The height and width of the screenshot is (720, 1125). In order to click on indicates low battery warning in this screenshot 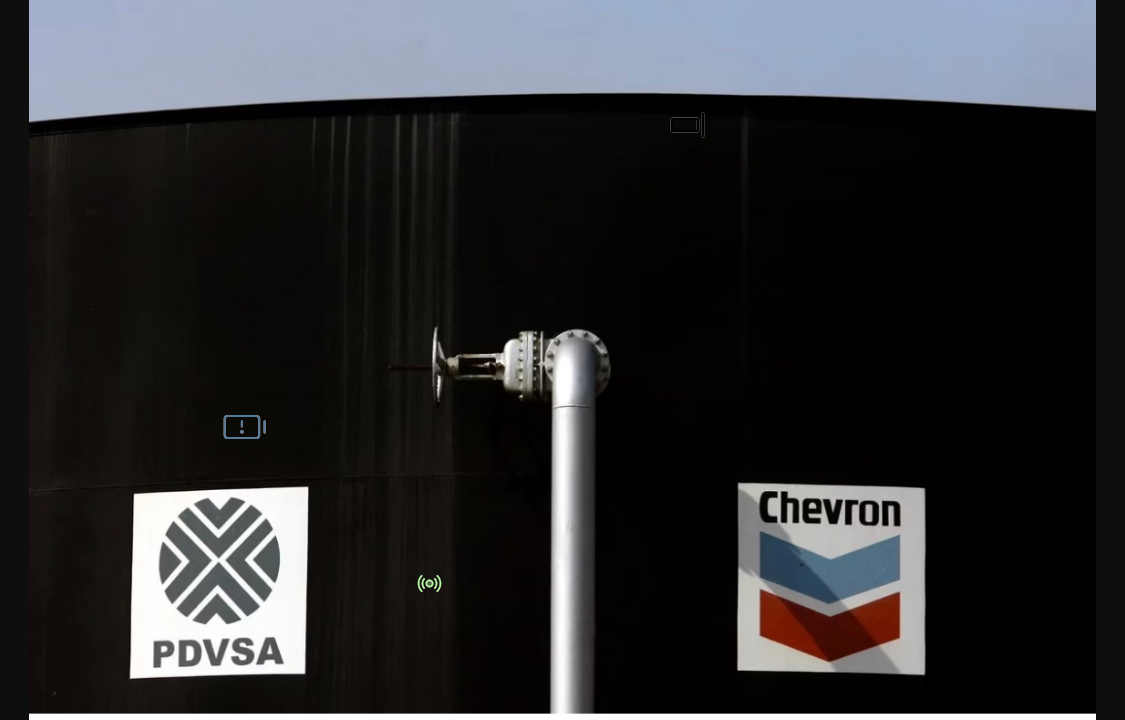, I will do `click(244, 427)`.